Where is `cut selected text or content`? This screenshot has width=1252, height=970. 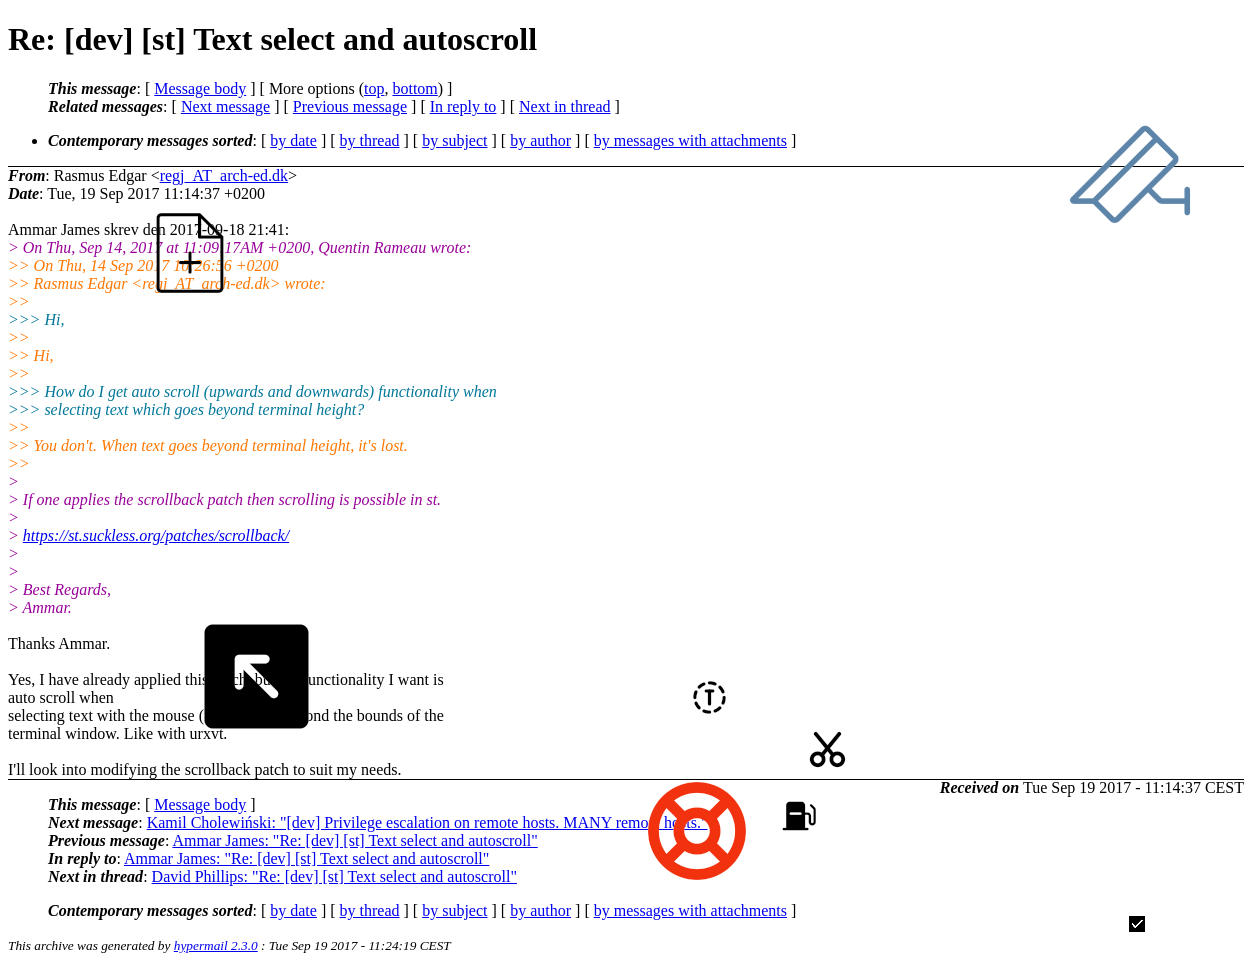
cut selected text or content is located at coordinates (827, 749).